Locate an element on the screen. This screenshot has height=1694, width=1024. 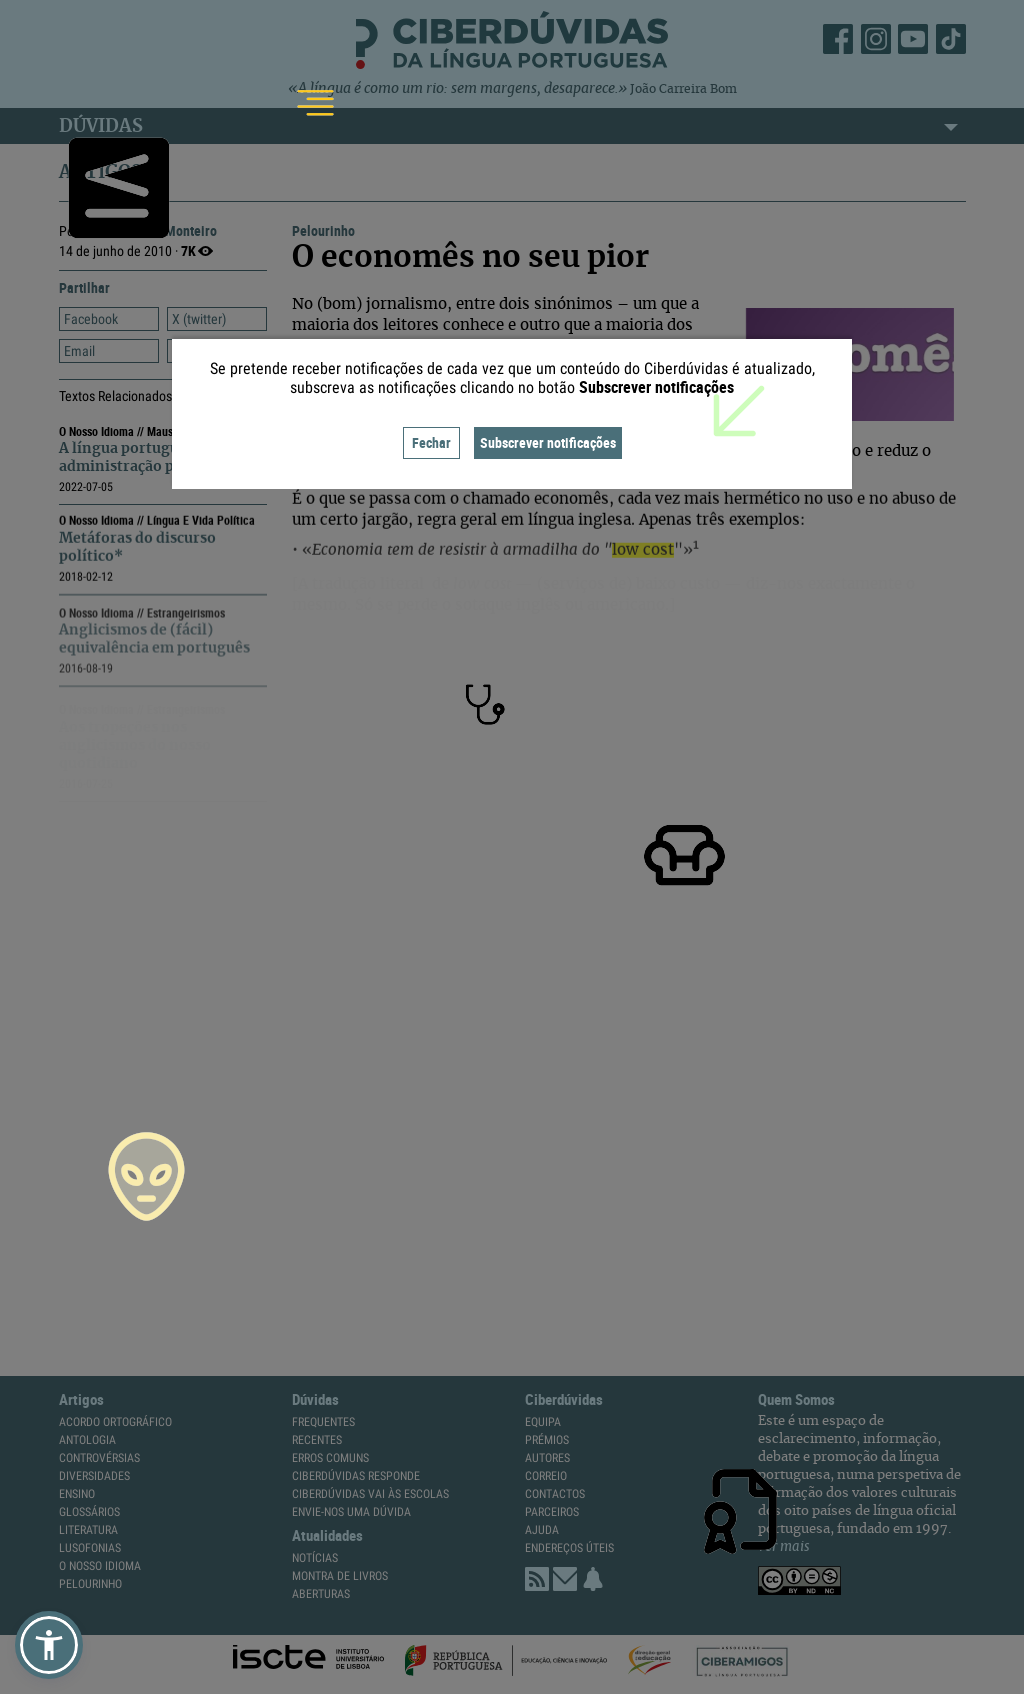
less than or equal to comparison operator is located at coordinates (119, 188).